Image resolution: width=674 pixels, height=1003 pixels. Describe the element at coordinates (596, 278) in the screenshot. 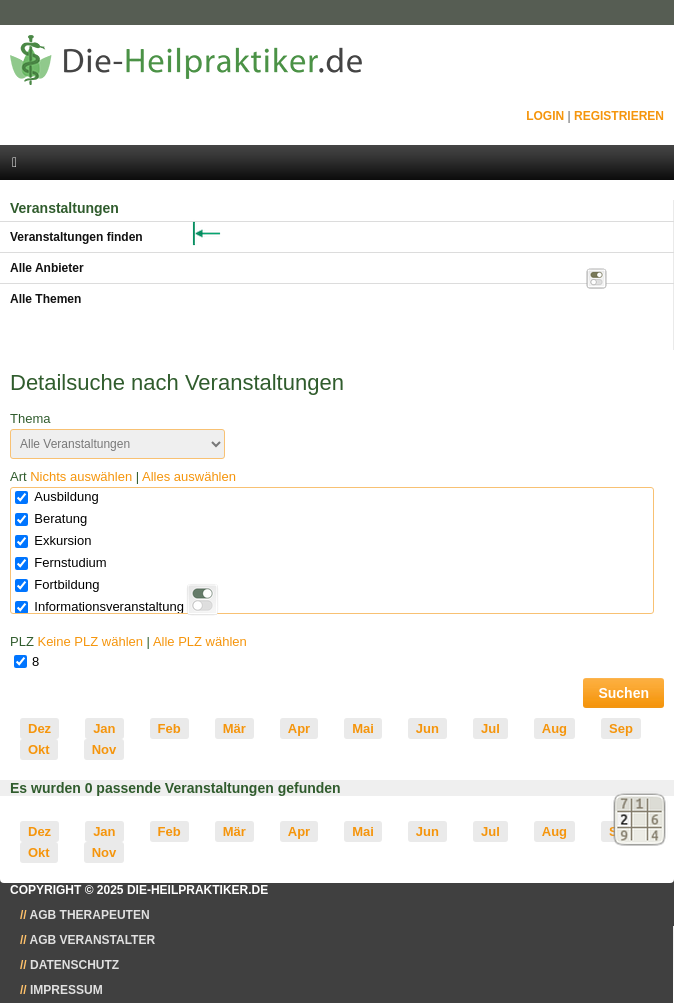

I see `open desktop preferences or settings` at that location.